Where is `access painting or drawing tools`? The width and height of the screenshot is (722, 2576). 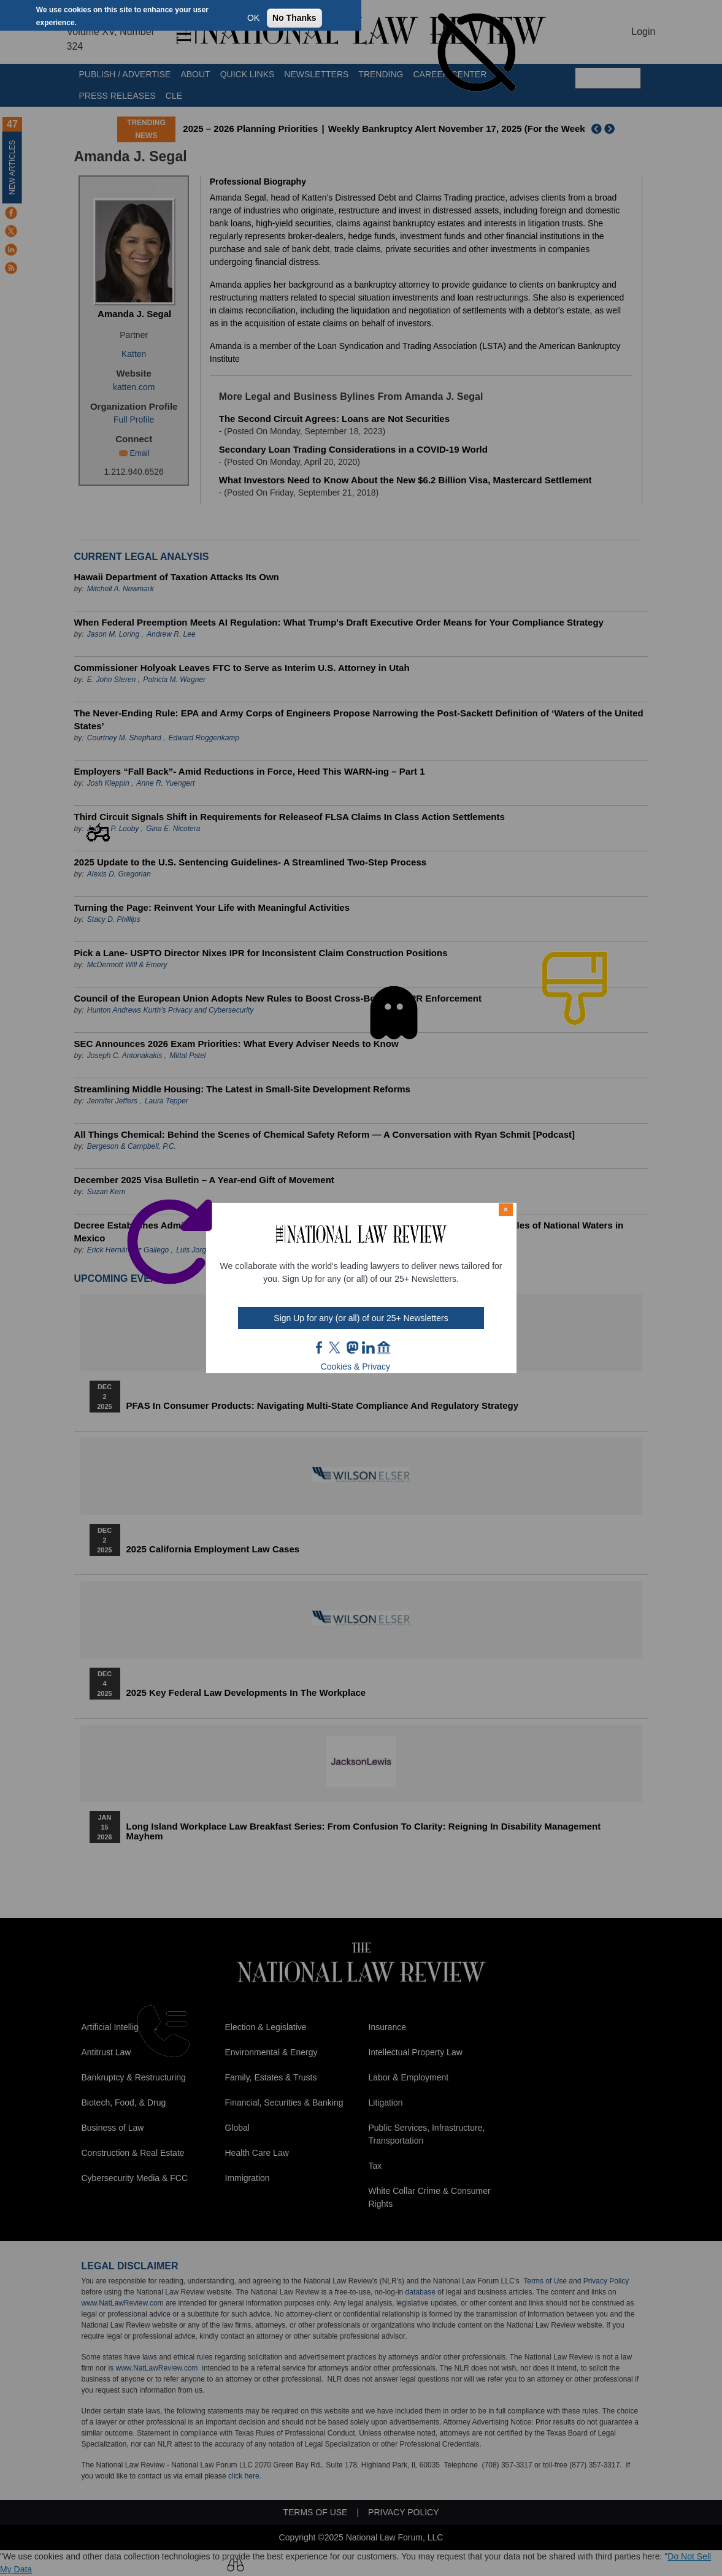 access painting or drawing tools is located at coordinates (575, 987).